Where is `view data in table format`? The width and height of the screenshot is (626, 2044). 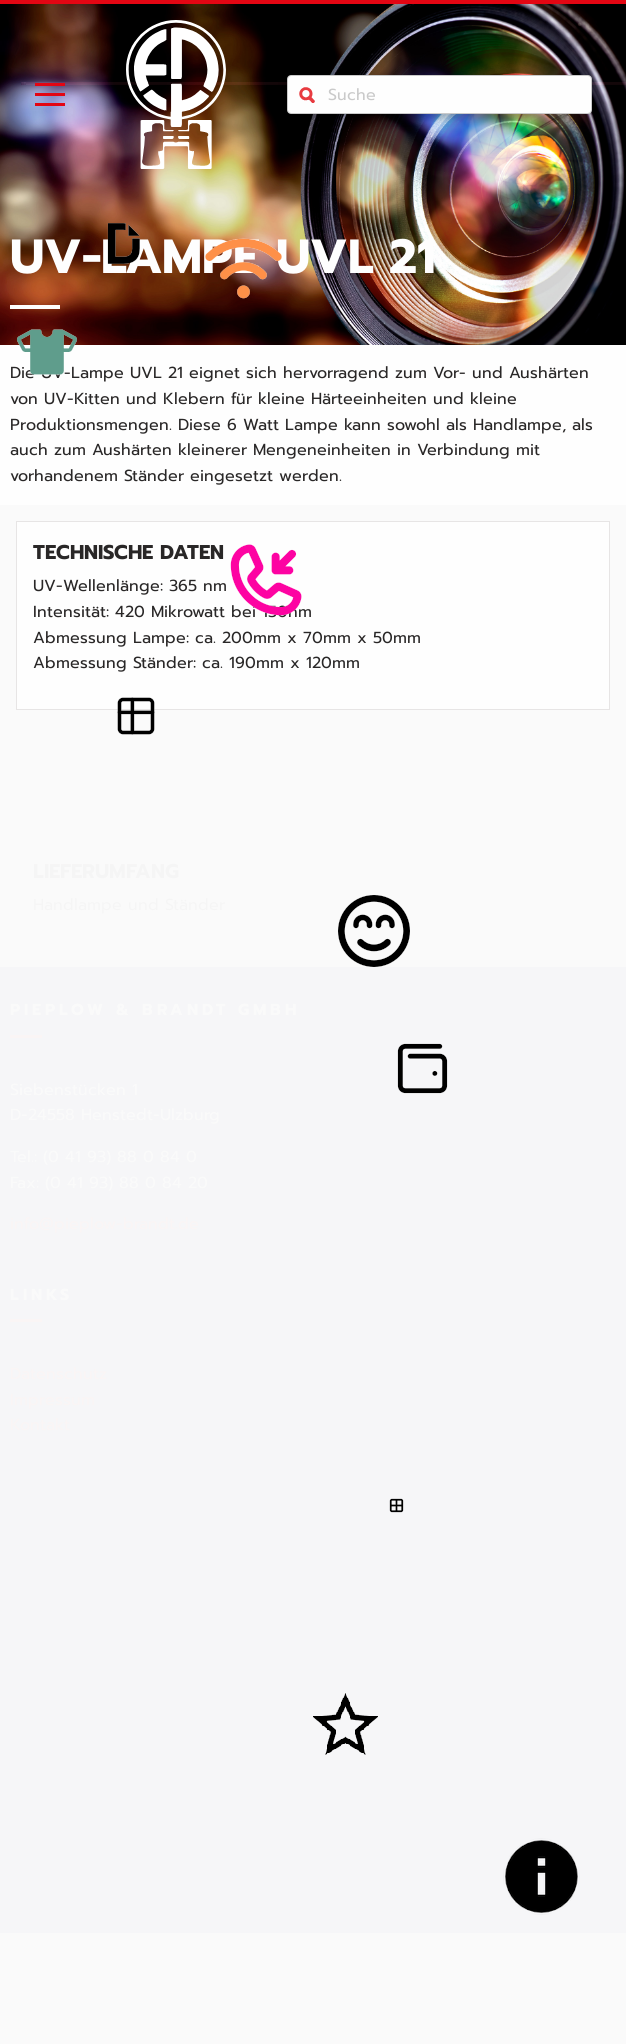 view data in table format is located at coordinates (136, 716).